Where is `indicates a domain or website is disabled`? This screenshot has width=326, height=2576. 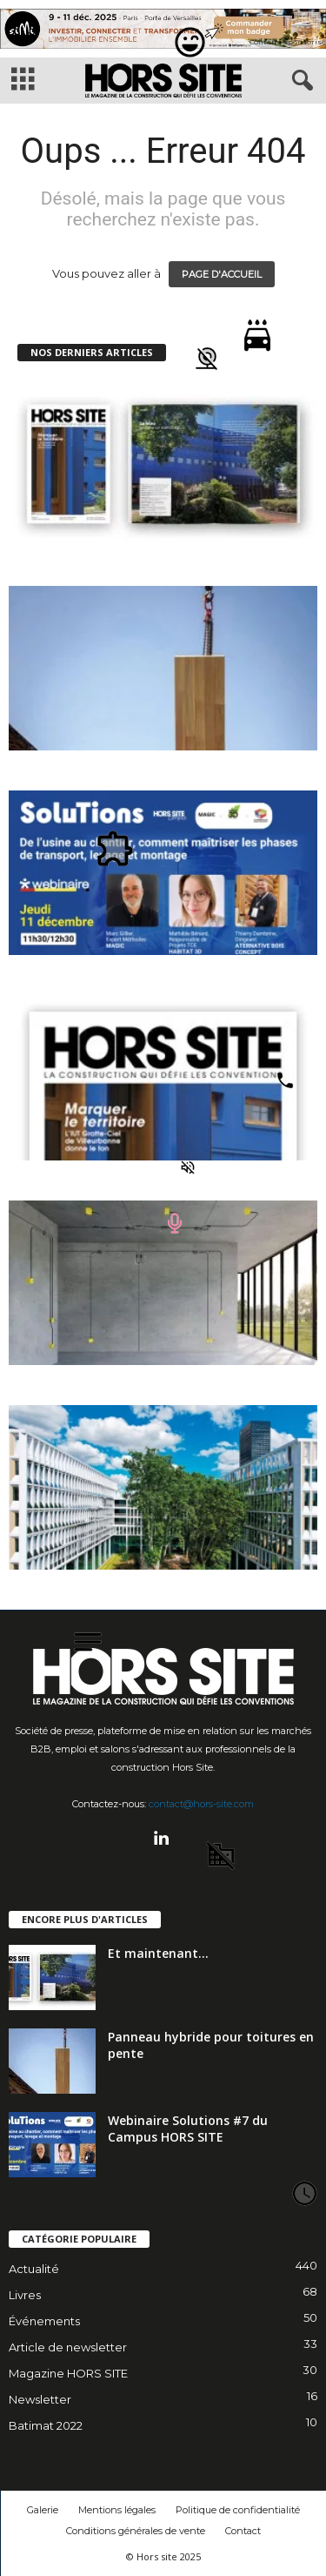
indicates a domain or website is disabled is located at coordinates (221, 1854).